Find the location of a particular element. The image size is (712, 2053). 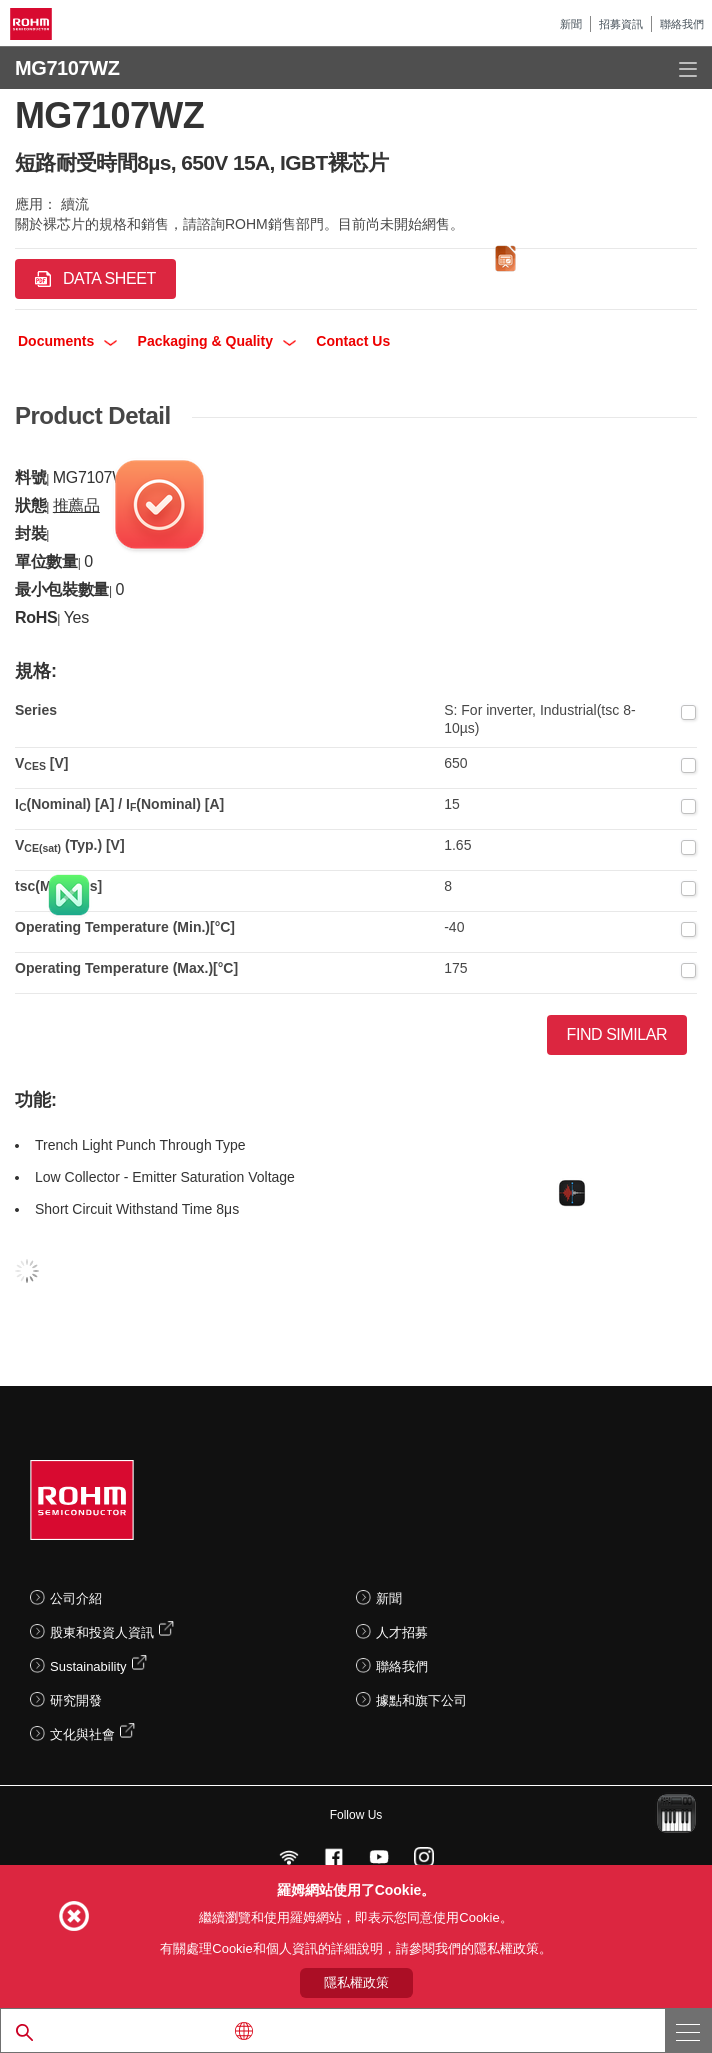

open audio MIDI setup to configure sound devices is located at coordinates (676, 1813).